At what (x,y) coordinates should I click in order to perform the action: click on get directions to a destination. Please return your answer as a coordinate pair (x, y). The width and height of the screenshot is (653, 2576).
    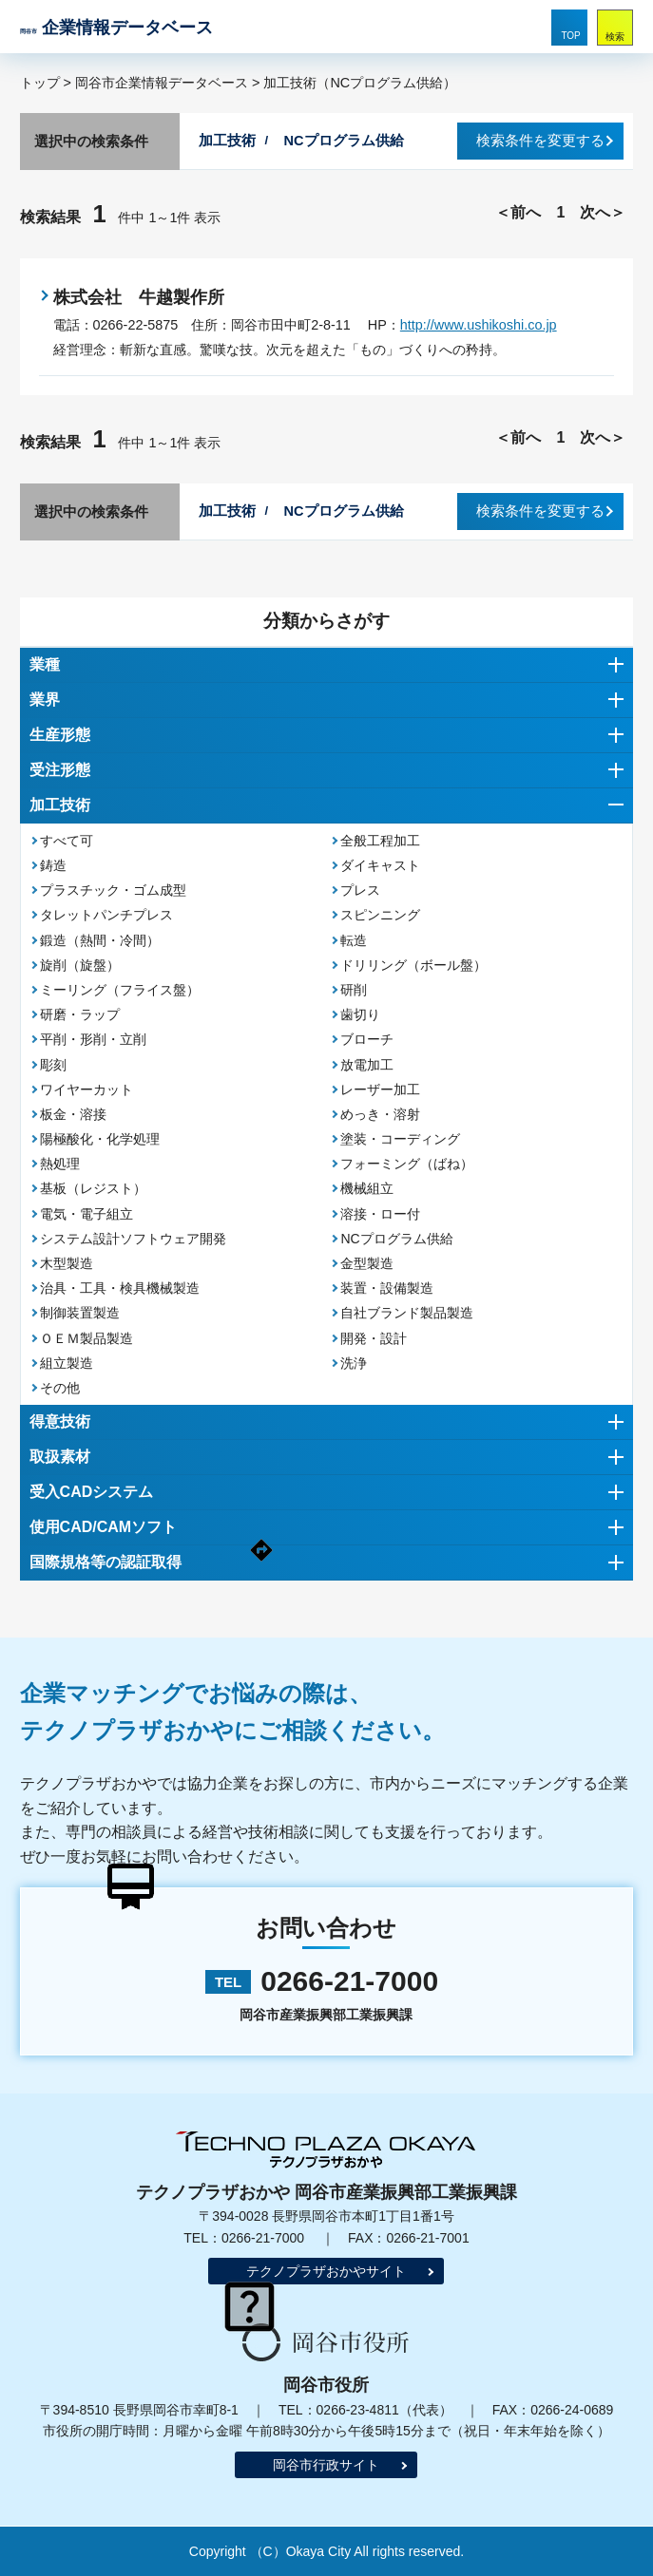
    Looking at the image, I should click on (261, 1550).